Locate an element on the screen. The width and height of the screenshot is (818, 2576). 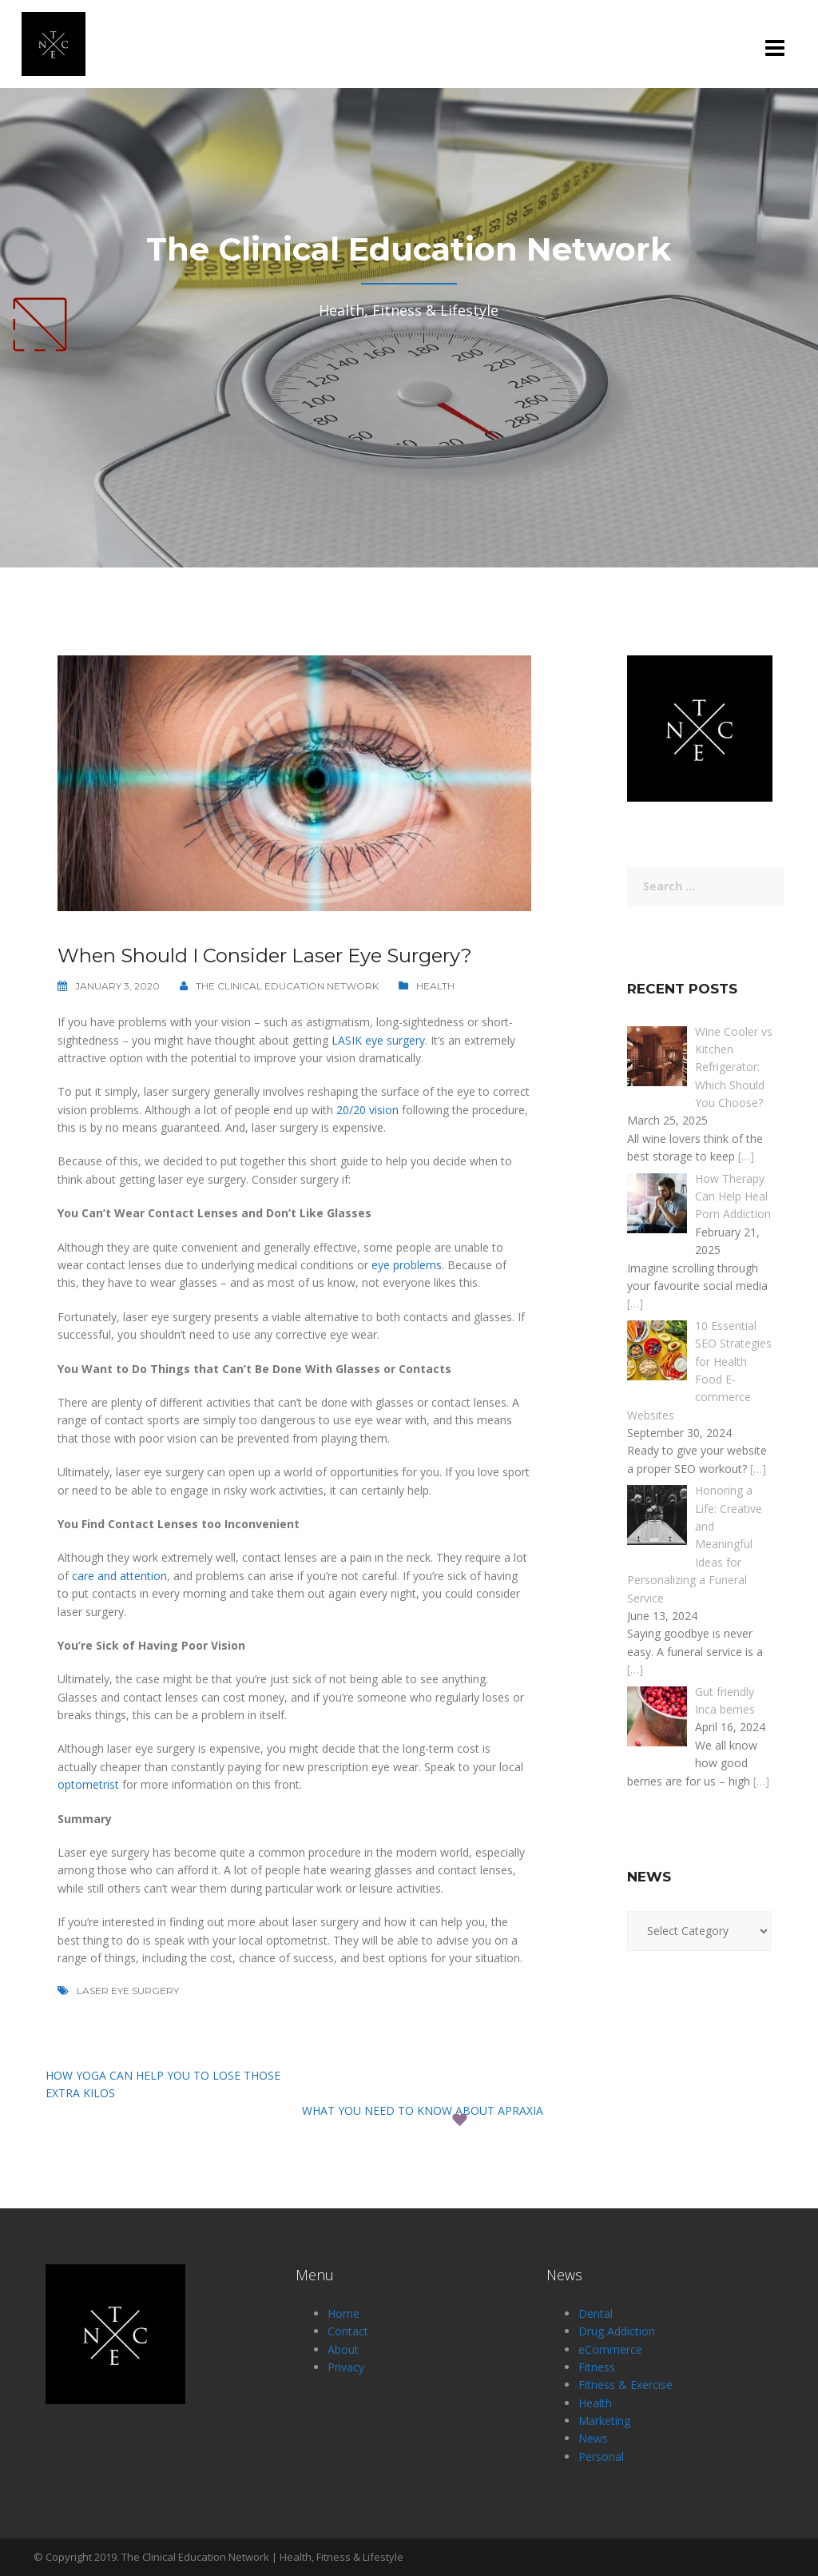
add item to favorites is located at coordinates (459, 2119).